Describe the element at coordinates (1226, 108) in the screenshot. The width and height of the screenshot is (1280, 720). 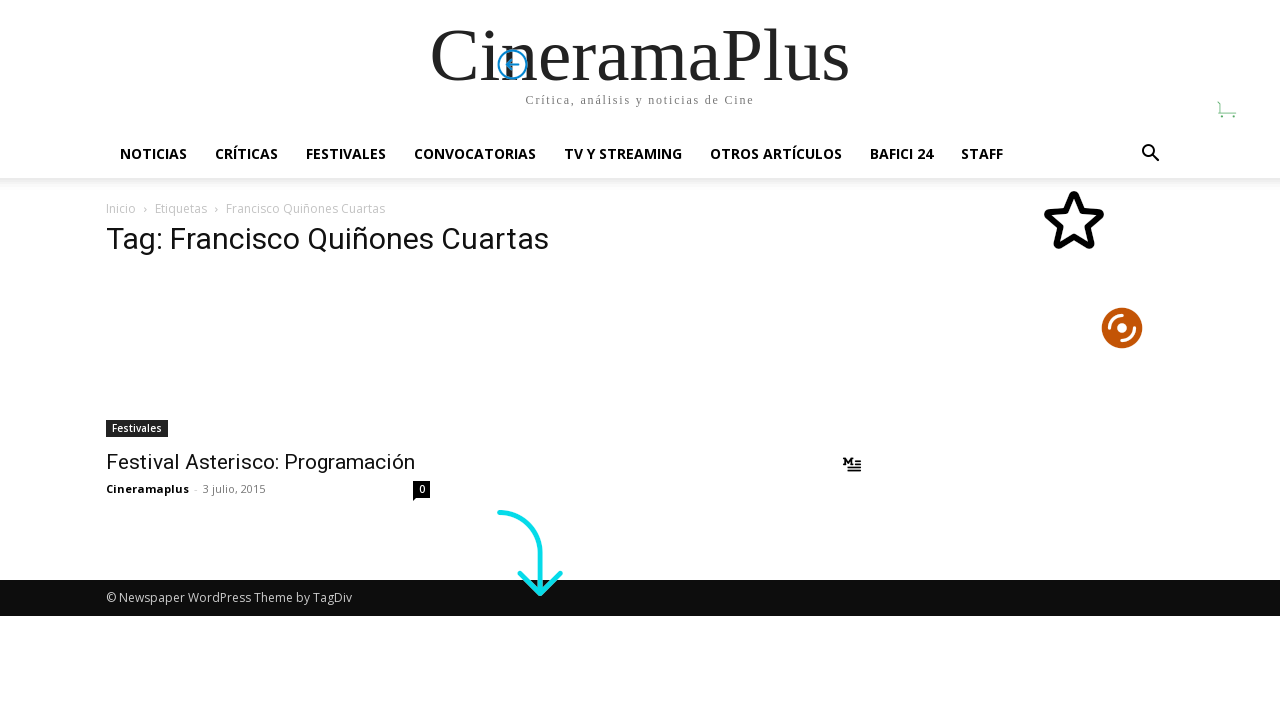
I see `view shopping cart` at that location.